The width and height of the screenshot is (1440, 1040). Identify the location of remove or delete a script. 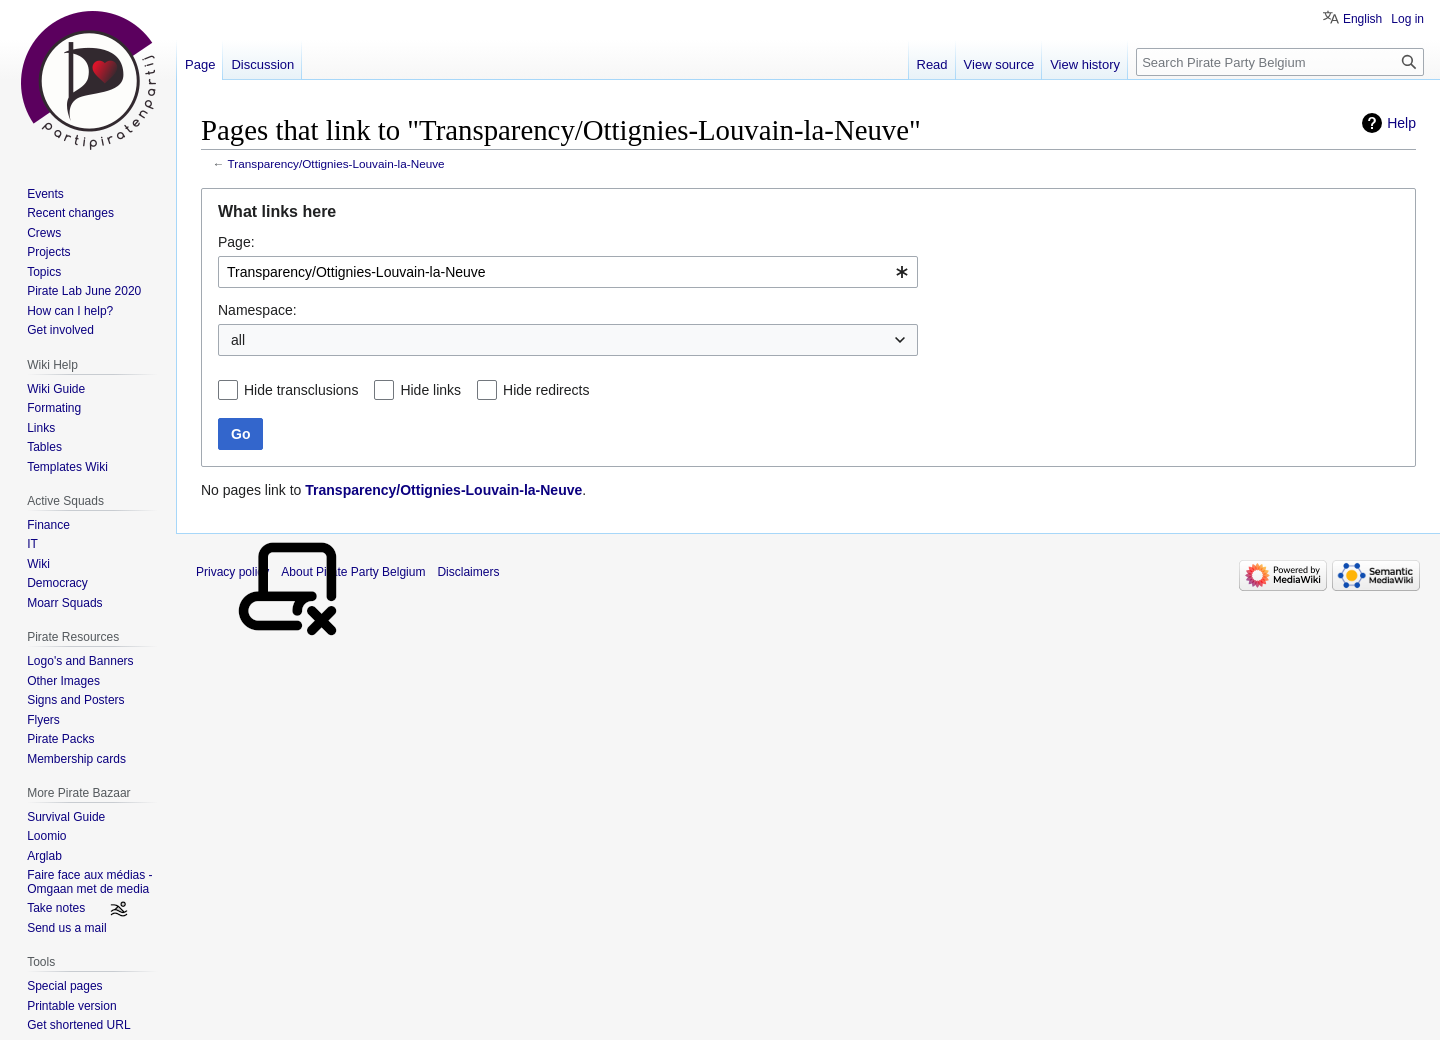
(287, 586).